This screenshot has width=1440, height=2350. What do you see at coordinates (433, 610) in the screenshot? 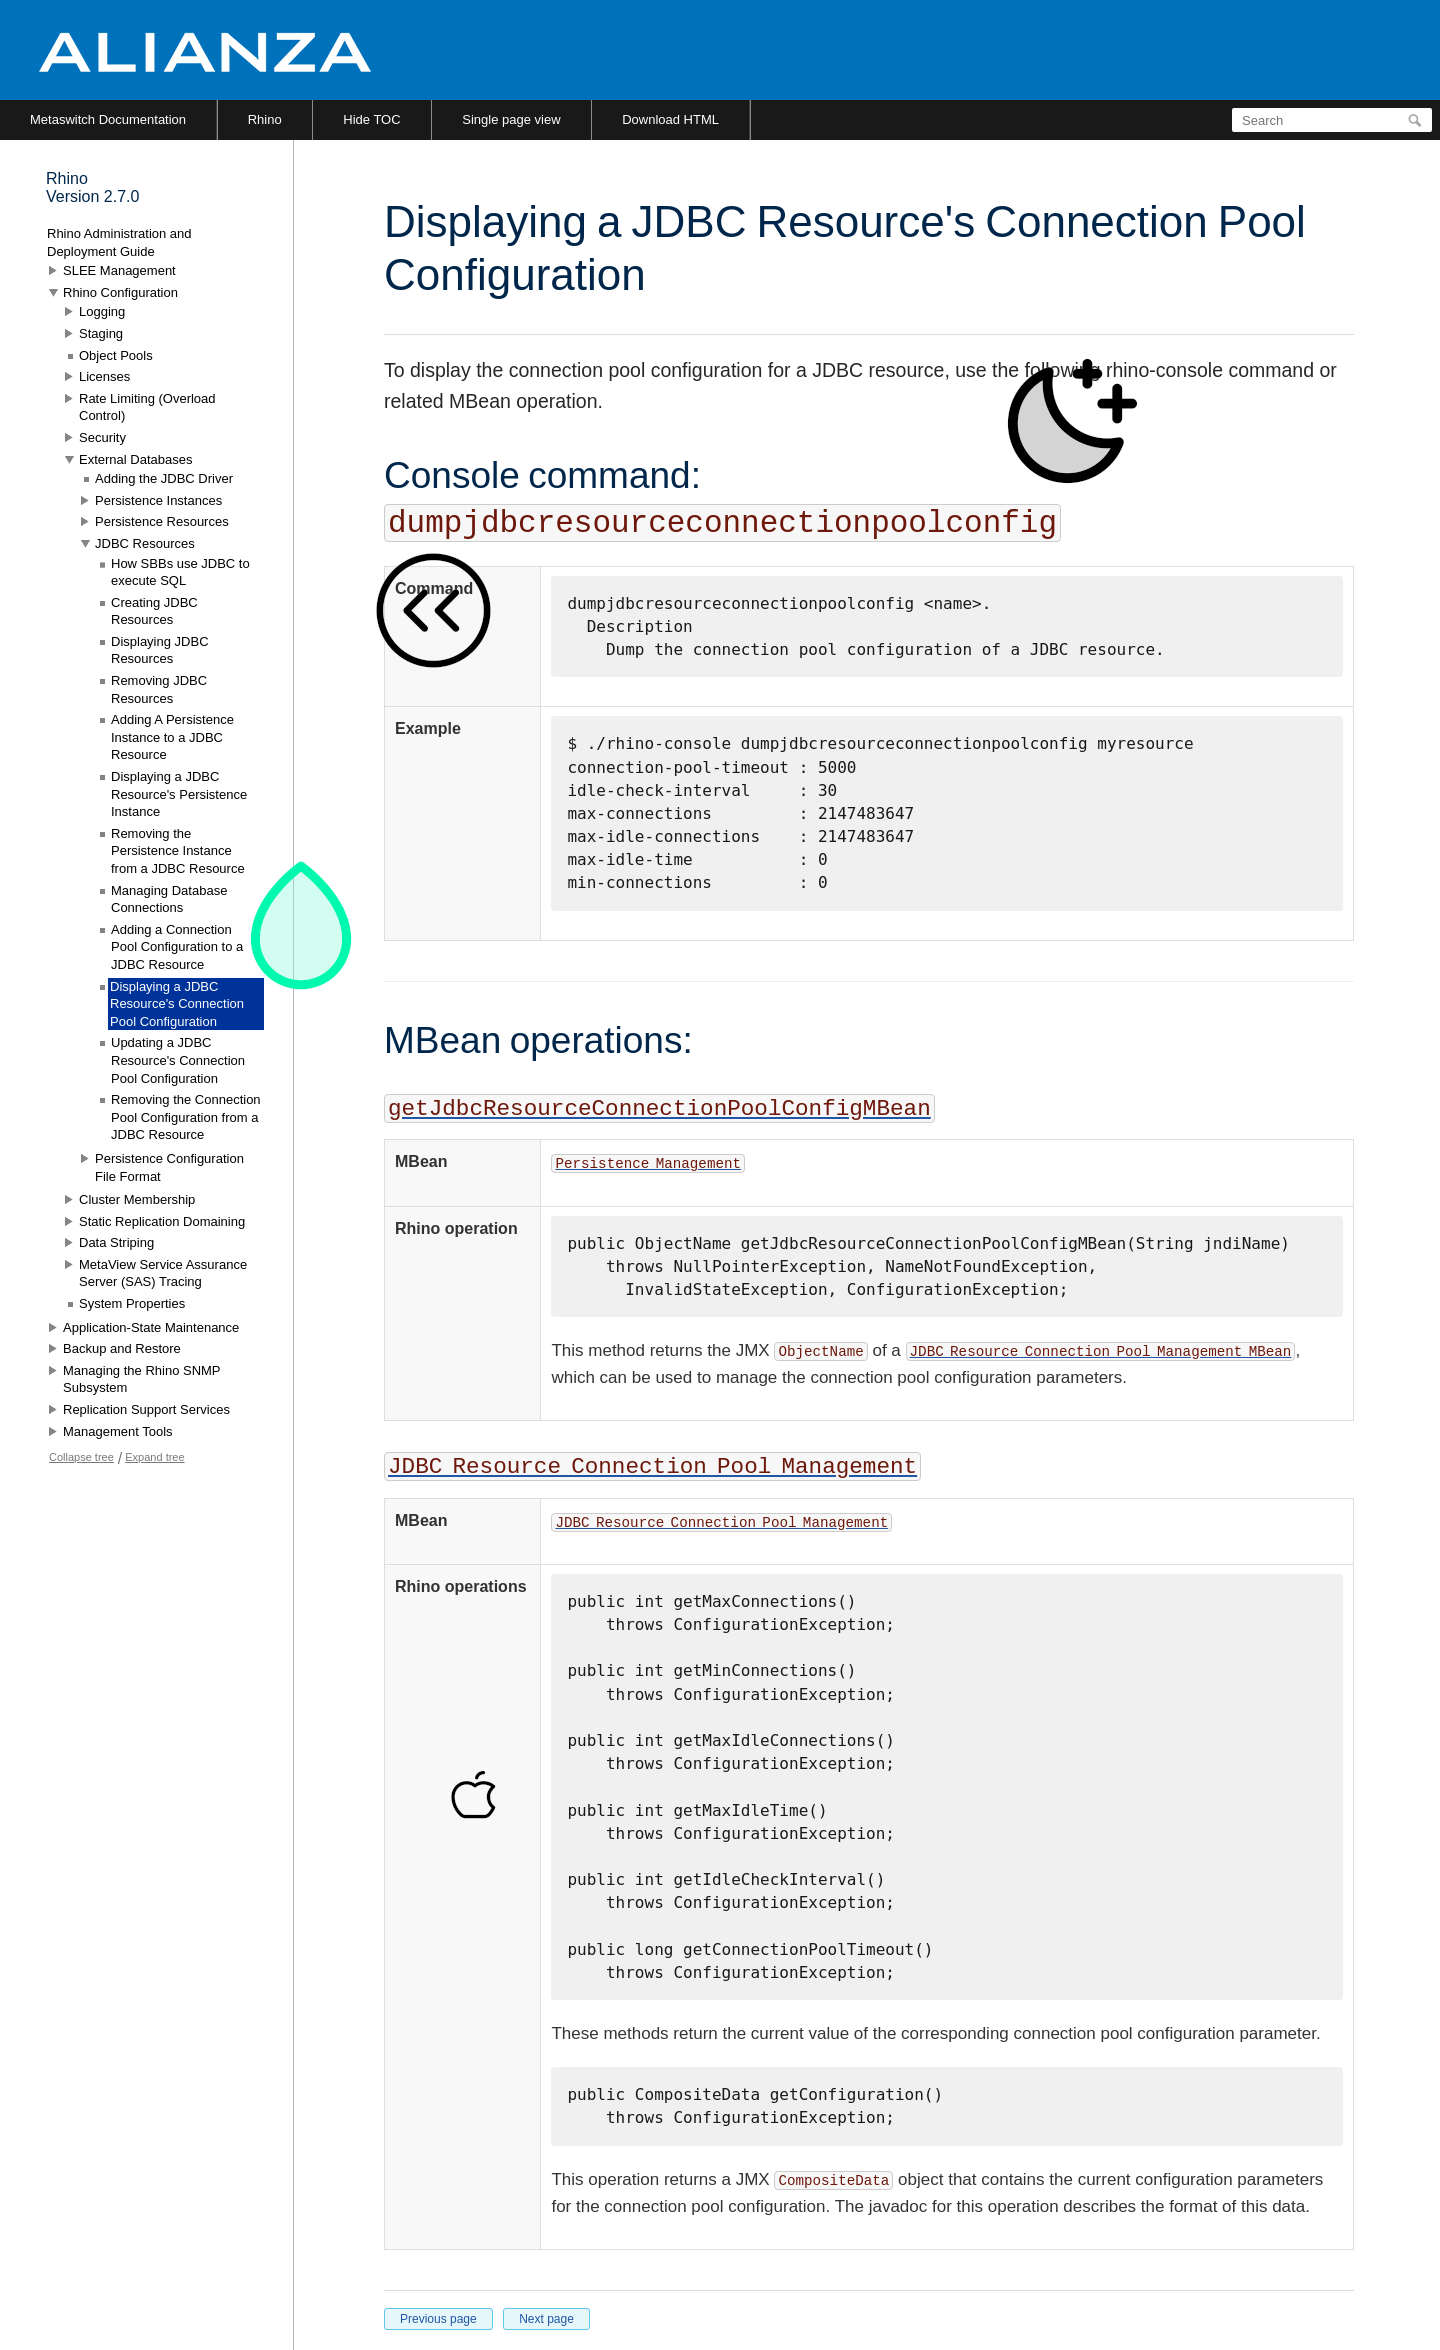
I see `go back to the beginning` at bounding box center [433, 610].